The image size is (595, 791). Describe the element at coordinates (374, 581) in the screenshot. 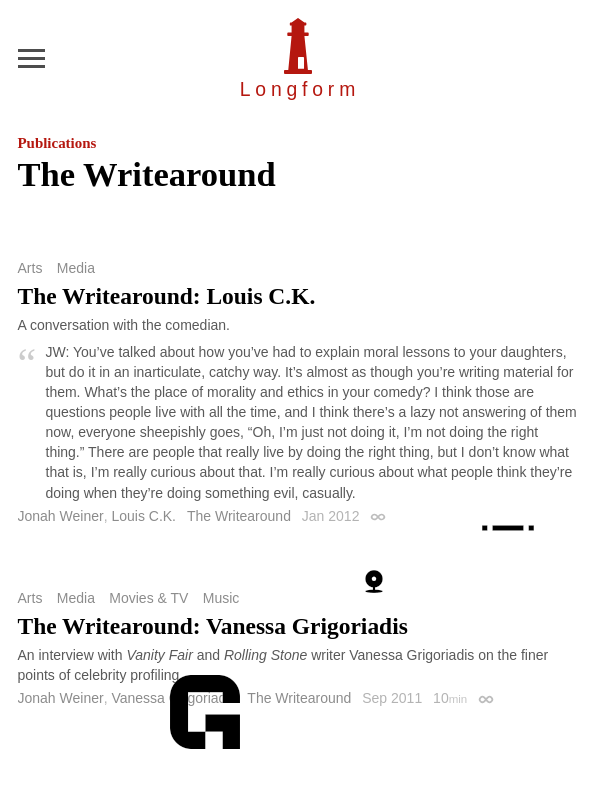

I see `view location with surrounding area range` at that location.